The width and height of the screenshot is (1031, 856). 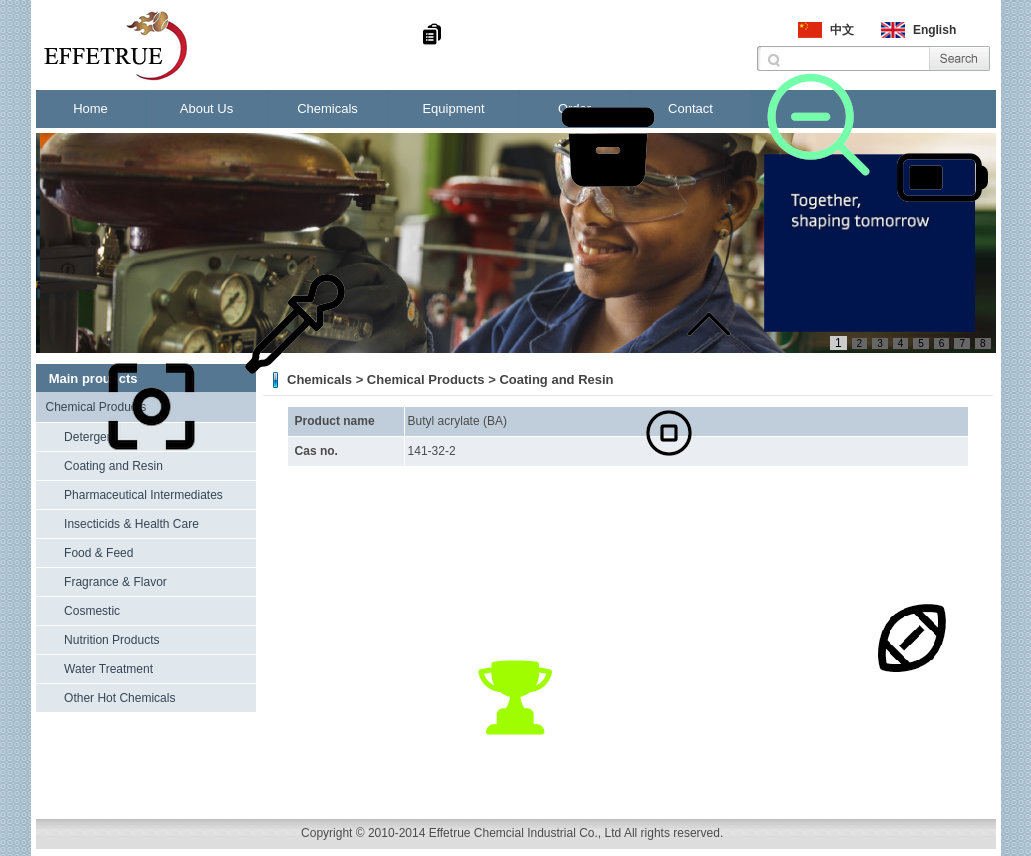 I want to click on collapse or minimize a section, so click(x=709, y=324).